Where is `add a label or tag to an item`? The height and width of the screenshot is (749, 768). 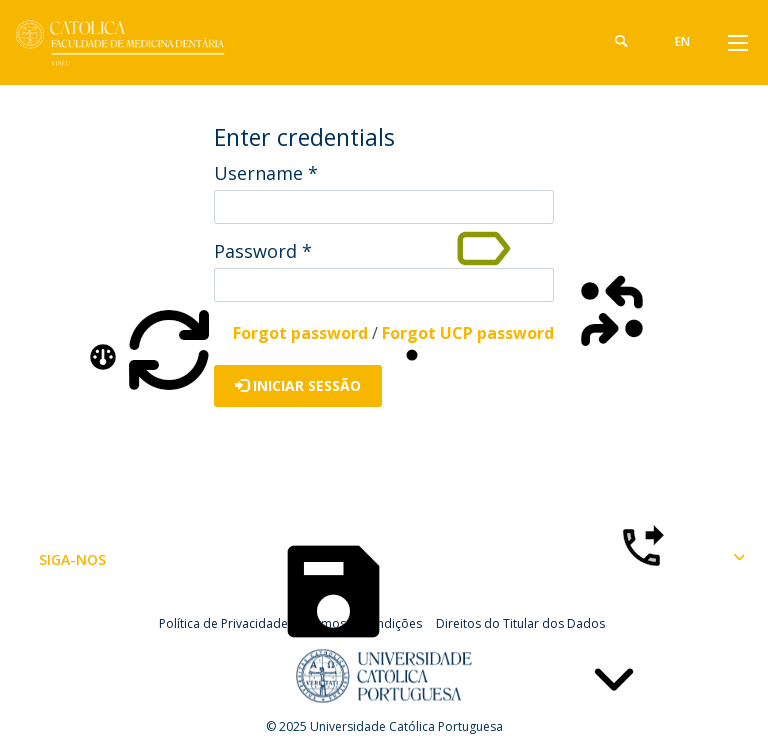
add a label or tag to an item is located at coordinates (482, 248).